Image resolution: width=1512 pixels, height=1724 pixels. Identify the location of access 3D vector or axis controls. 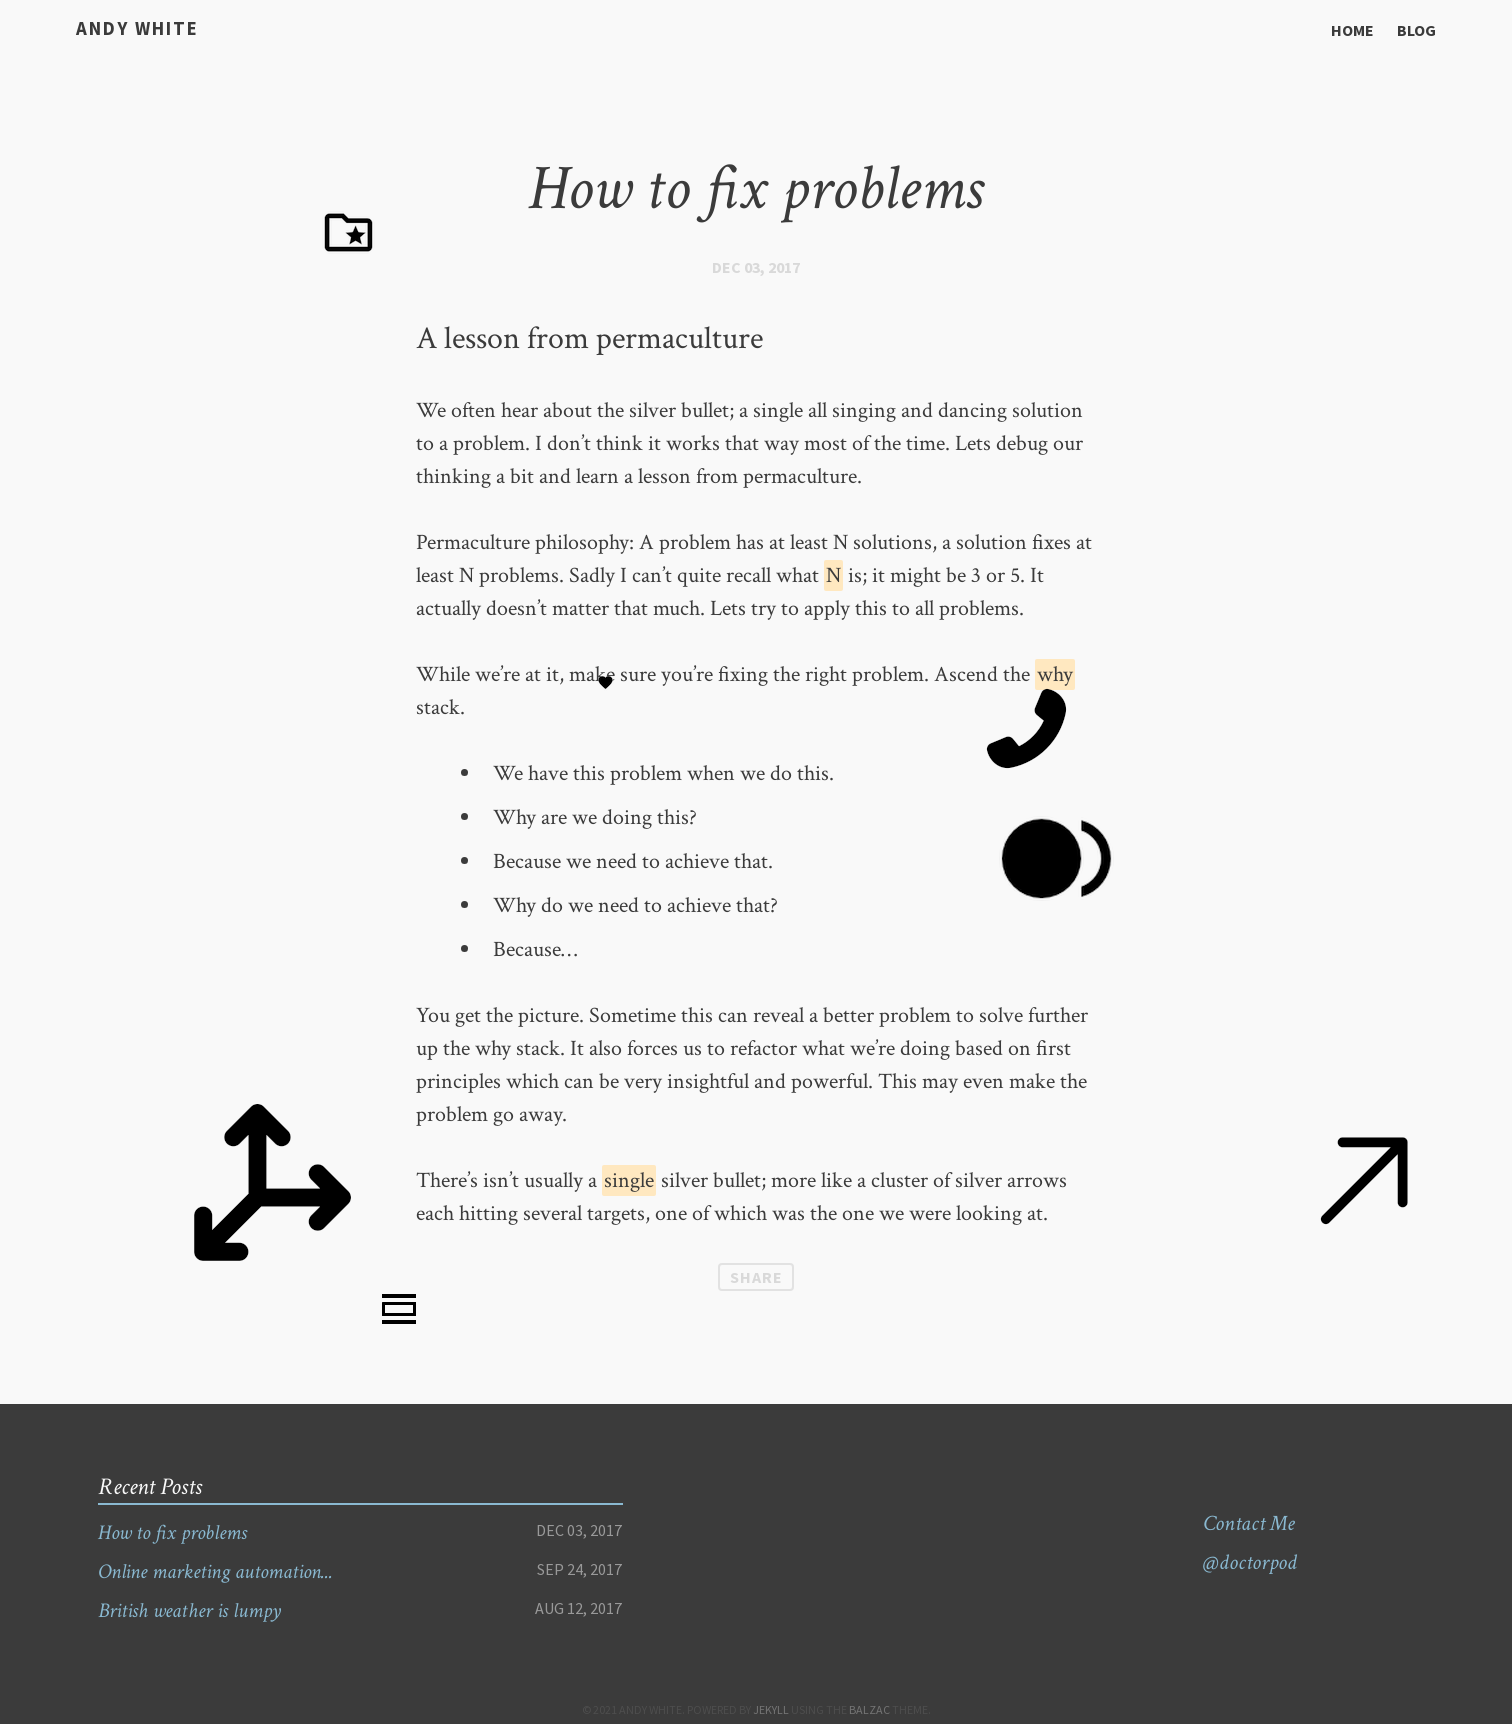
(263, 1191).